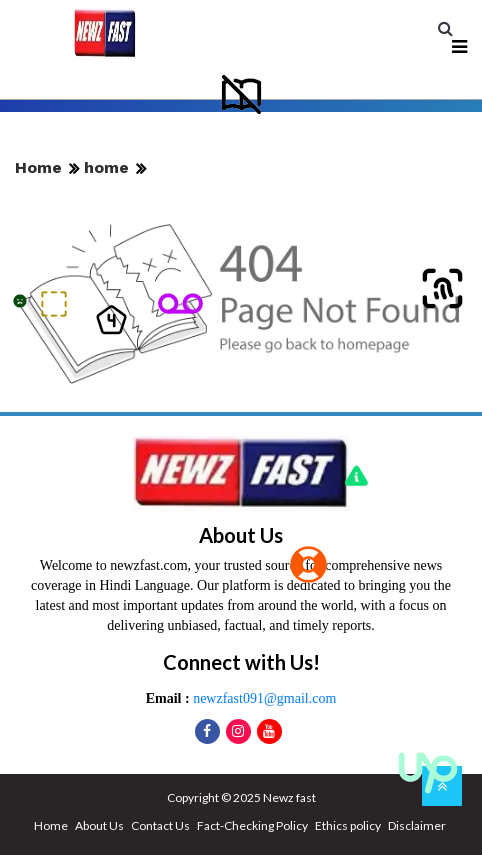 Image resolution: width=482 pixels, height=855 pixels. What do you see at coordinates (20, 301) in the screenshot?
I see `indicate negative feedback or dissatisfaction` at bounding box center [20, 301].